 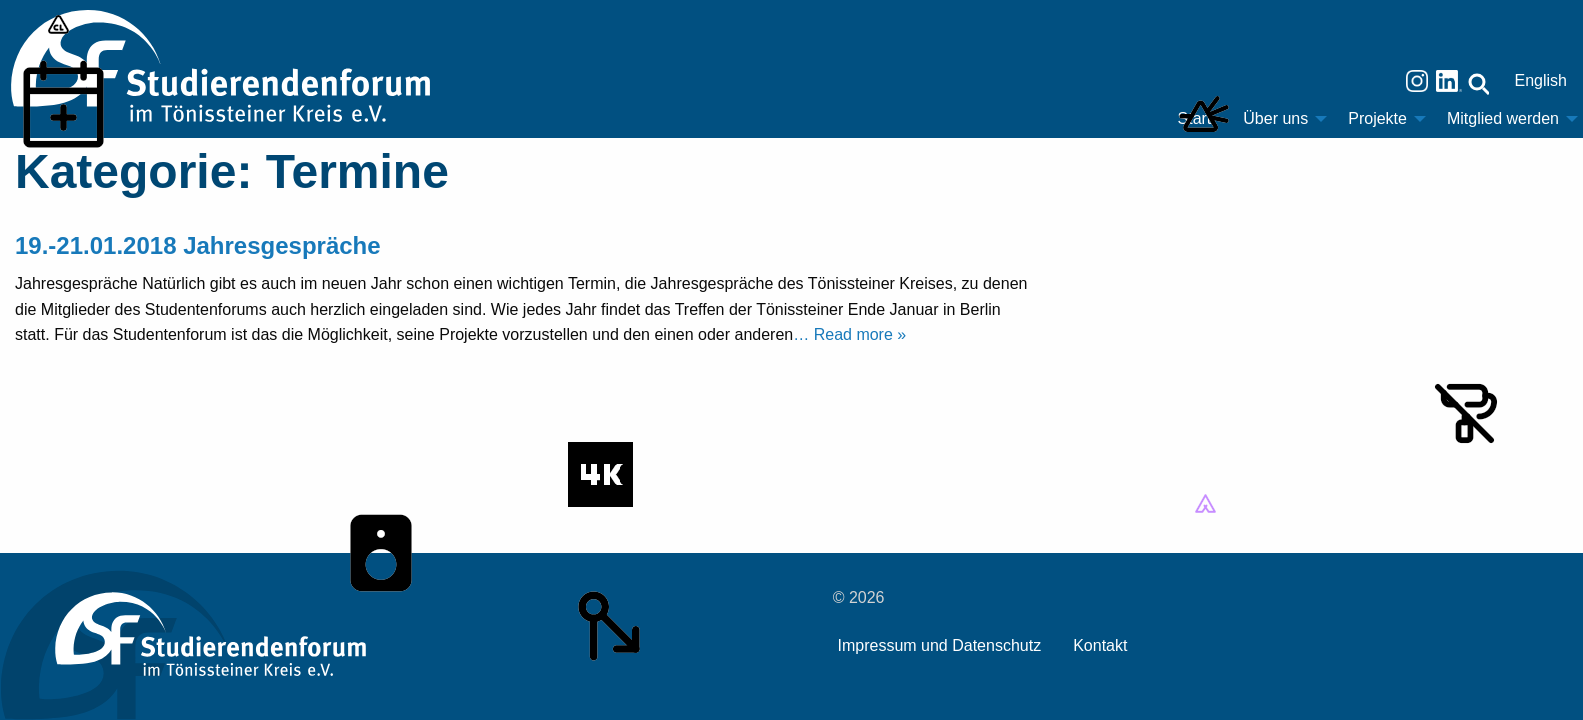 What do you see at coordinates (1204, 114) in the screenshot?
I see `toggle light refraction or prism effect` at bounding box center [1204, 114].